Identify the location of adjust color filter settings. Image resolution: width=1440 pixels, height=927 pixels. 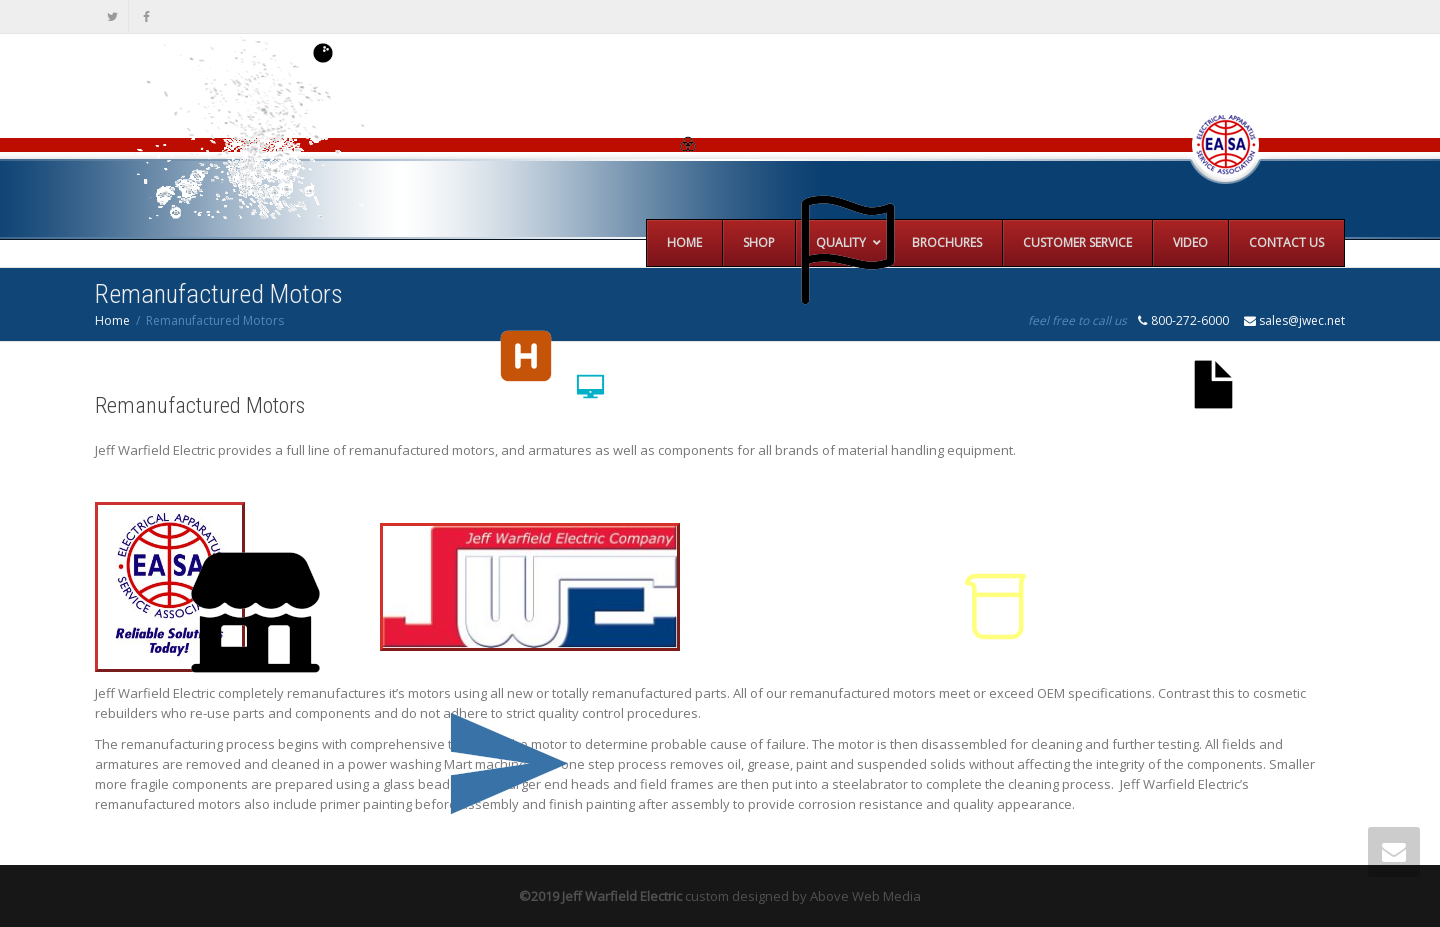
(688, 144).